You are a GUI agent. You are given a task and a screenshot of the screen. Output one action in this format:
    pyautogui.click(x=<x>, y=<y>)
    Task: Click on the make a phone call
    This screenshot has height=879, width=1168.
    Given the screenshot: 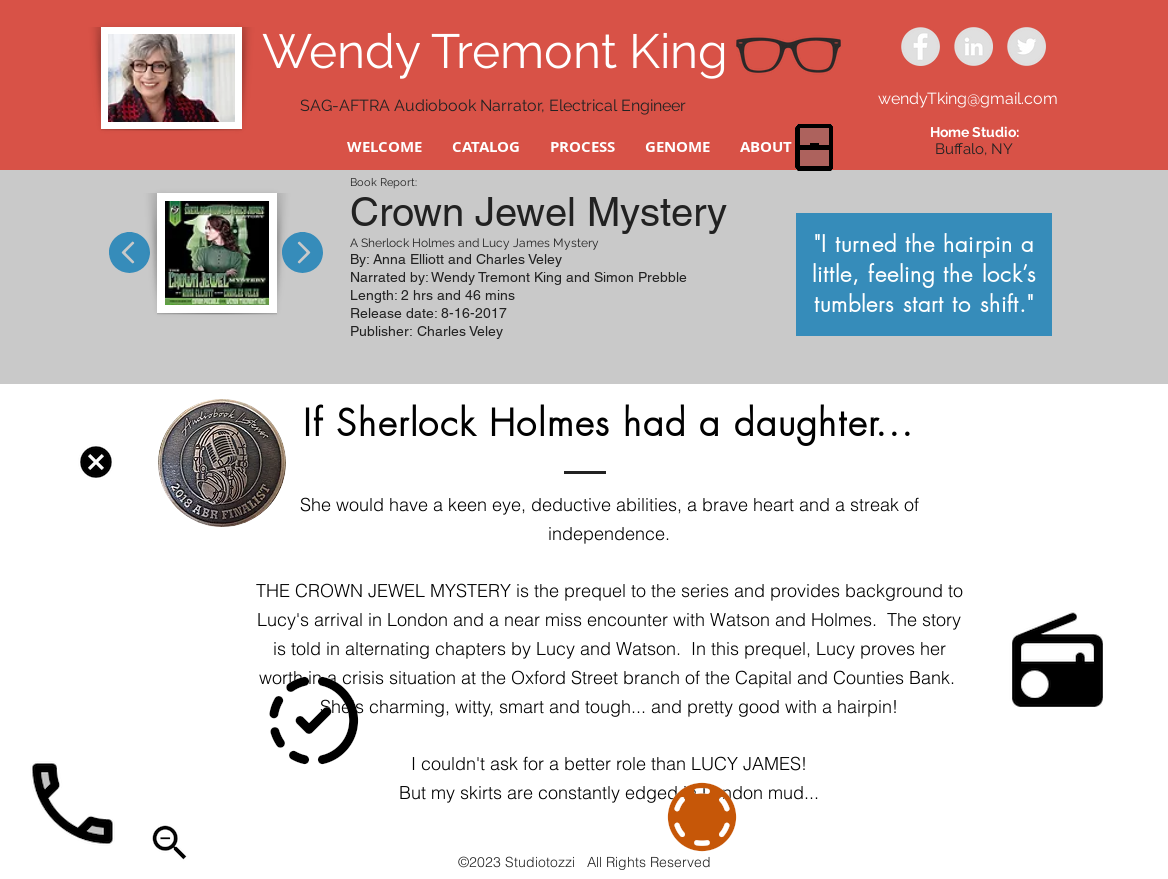 What is the action you would take?
    pyautogui.click(x=72, y=803)
    